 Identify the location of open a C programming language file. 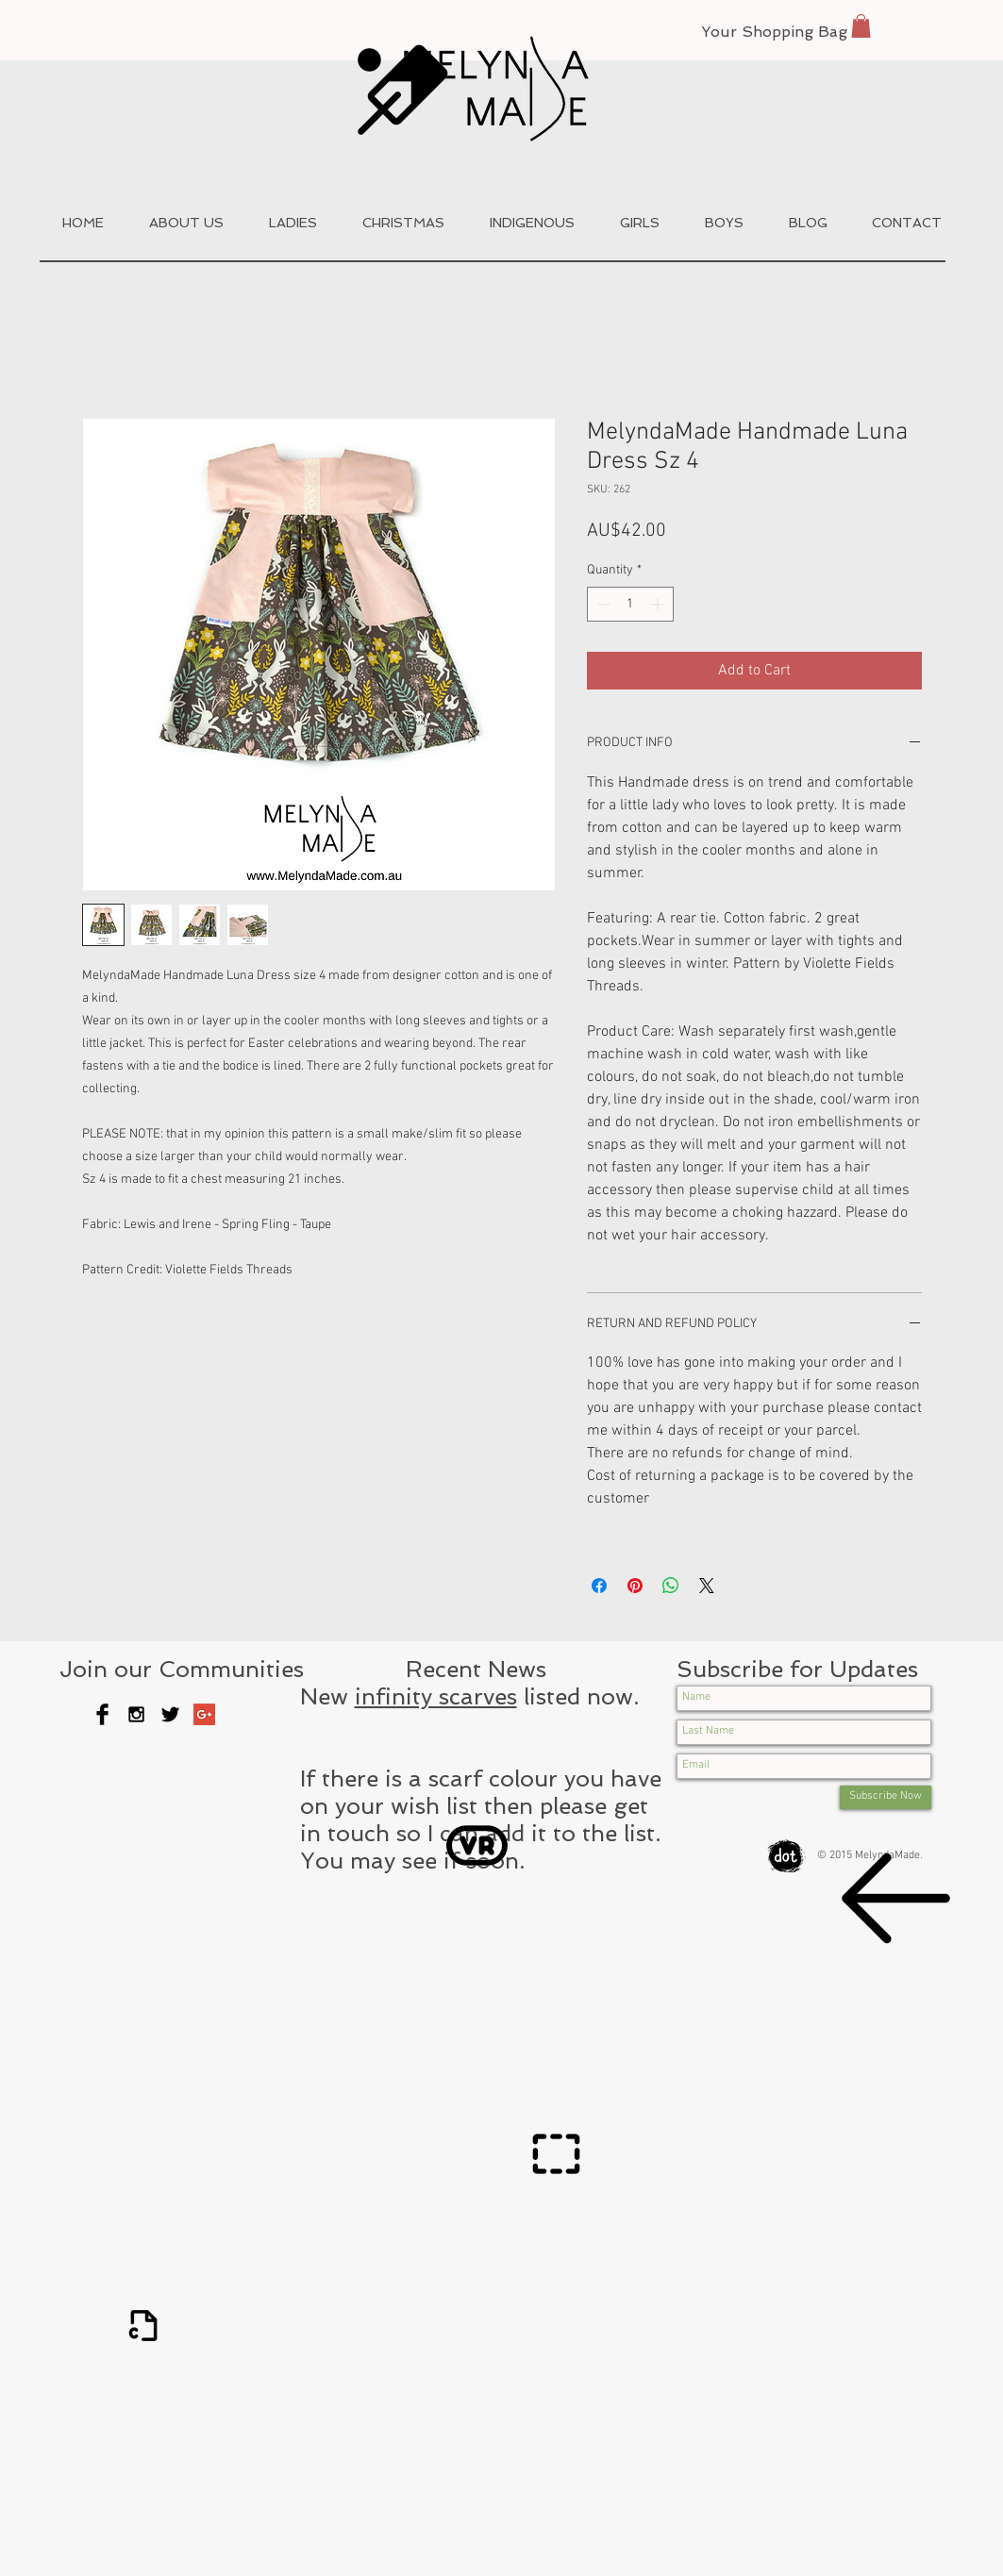
(143, 2325).